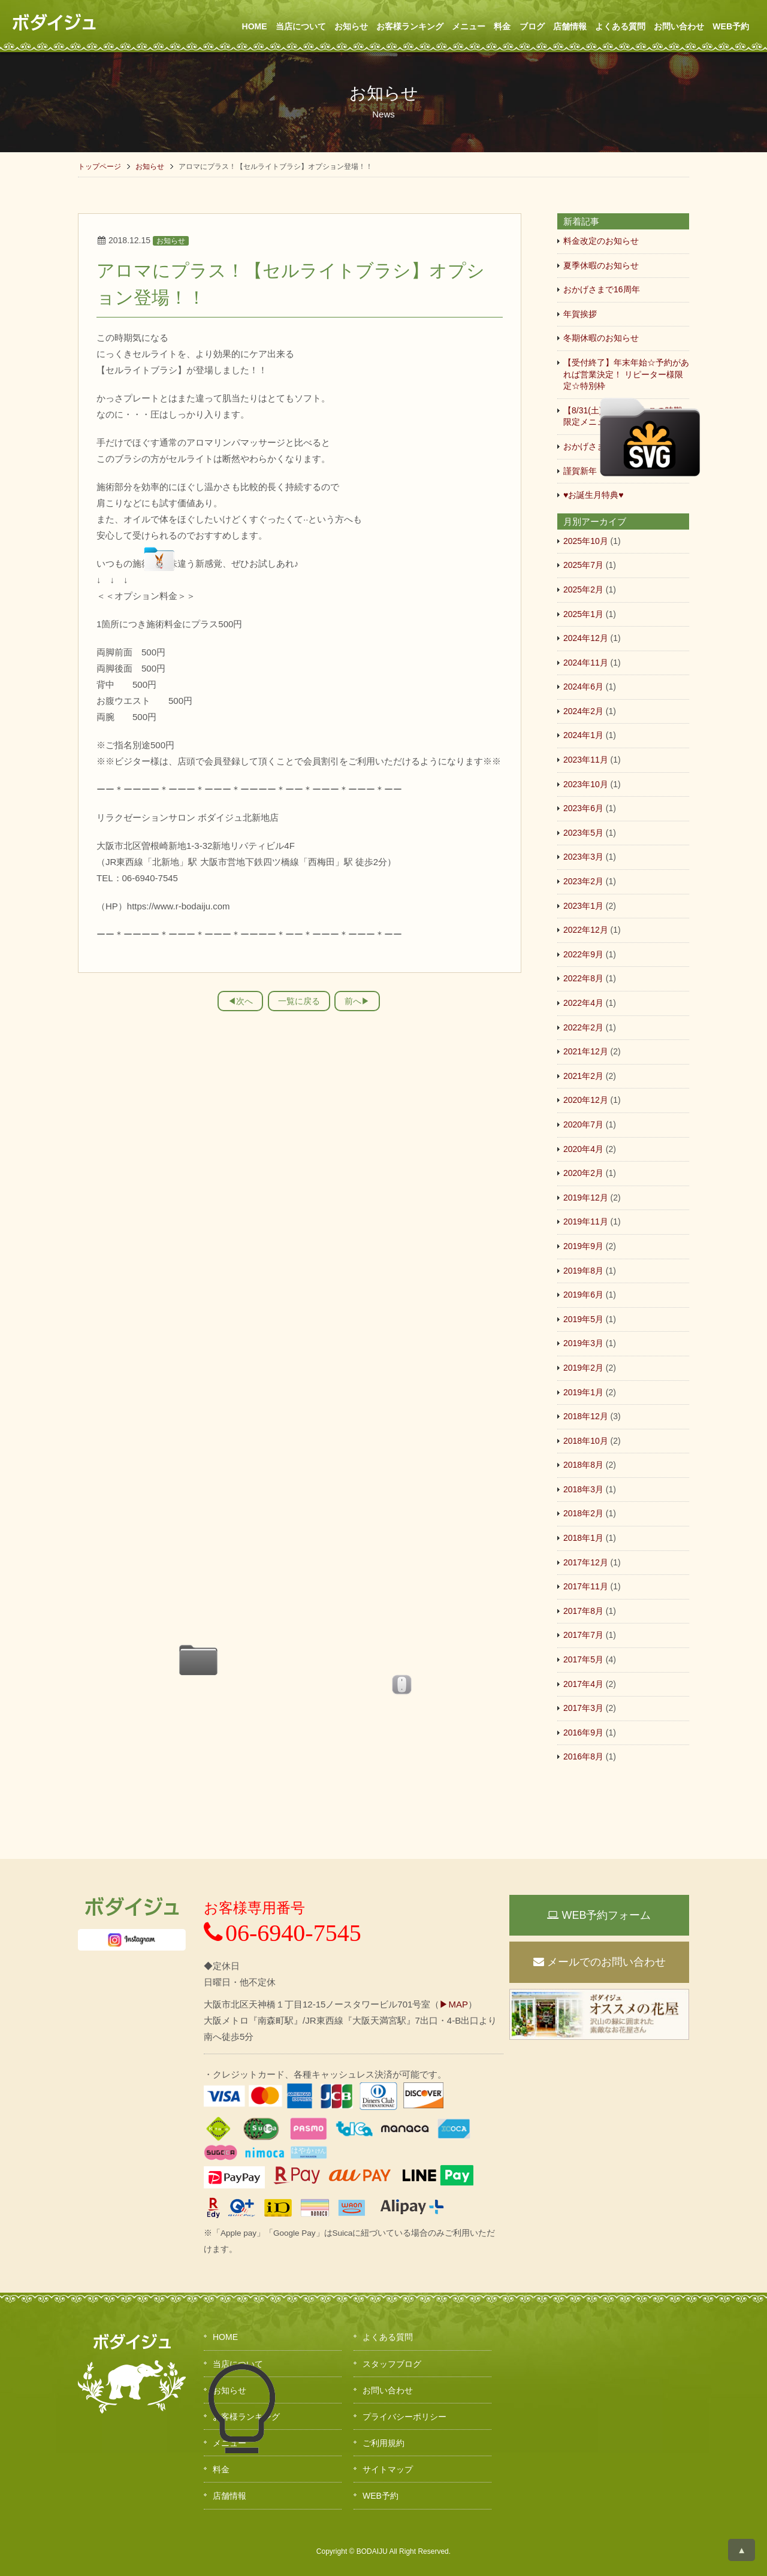 The width and height of the screenshot is (767, 2576). What do you see at coordinates (401, 1685) in the screenshot?
I see `open mouse settings and preferences` at bounding box center [401, 1685].